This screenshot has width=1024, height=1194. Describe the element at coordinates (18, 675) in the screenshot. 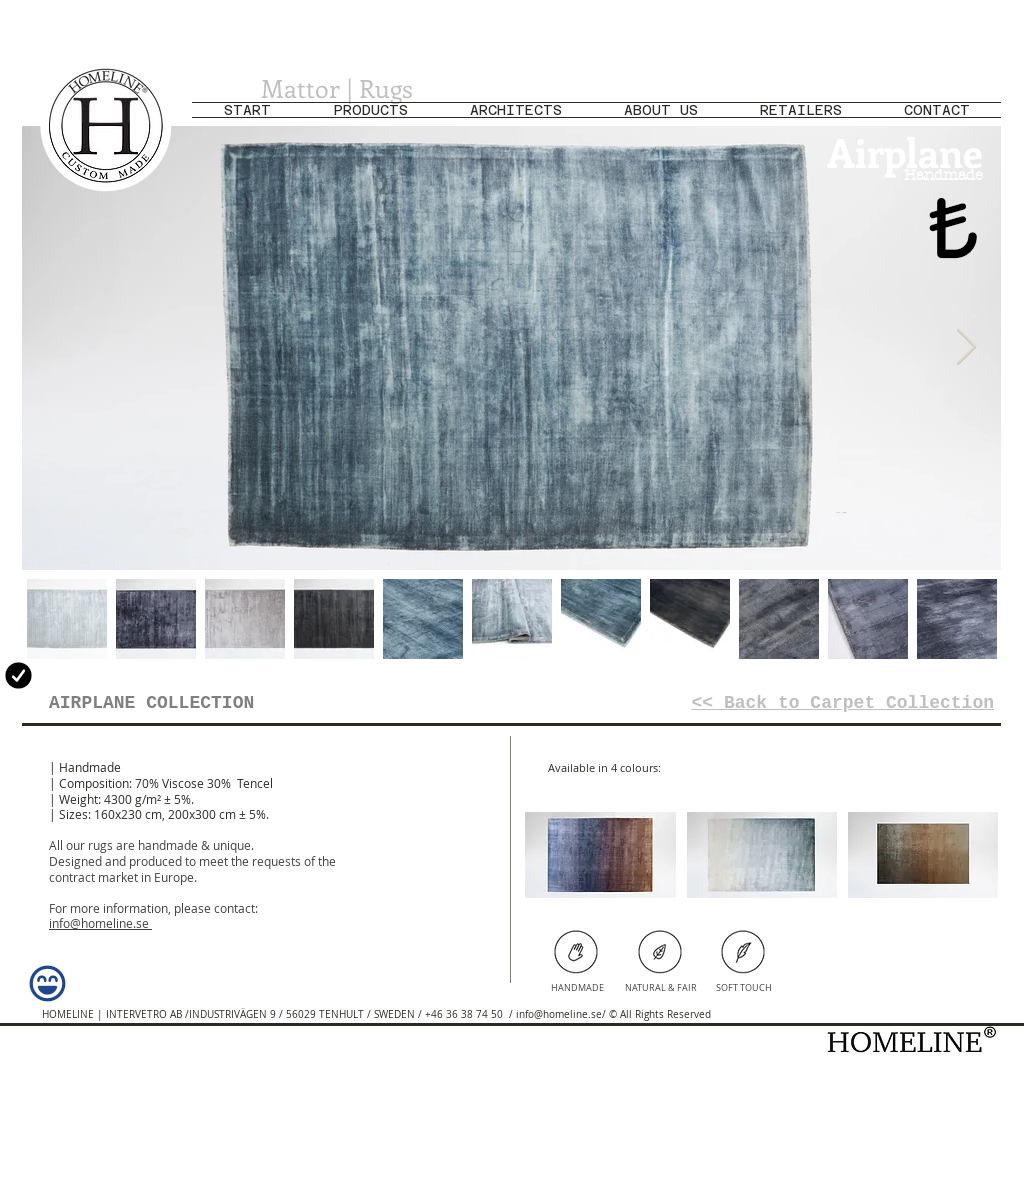

I see `indicates successful completion of an action` at that location.